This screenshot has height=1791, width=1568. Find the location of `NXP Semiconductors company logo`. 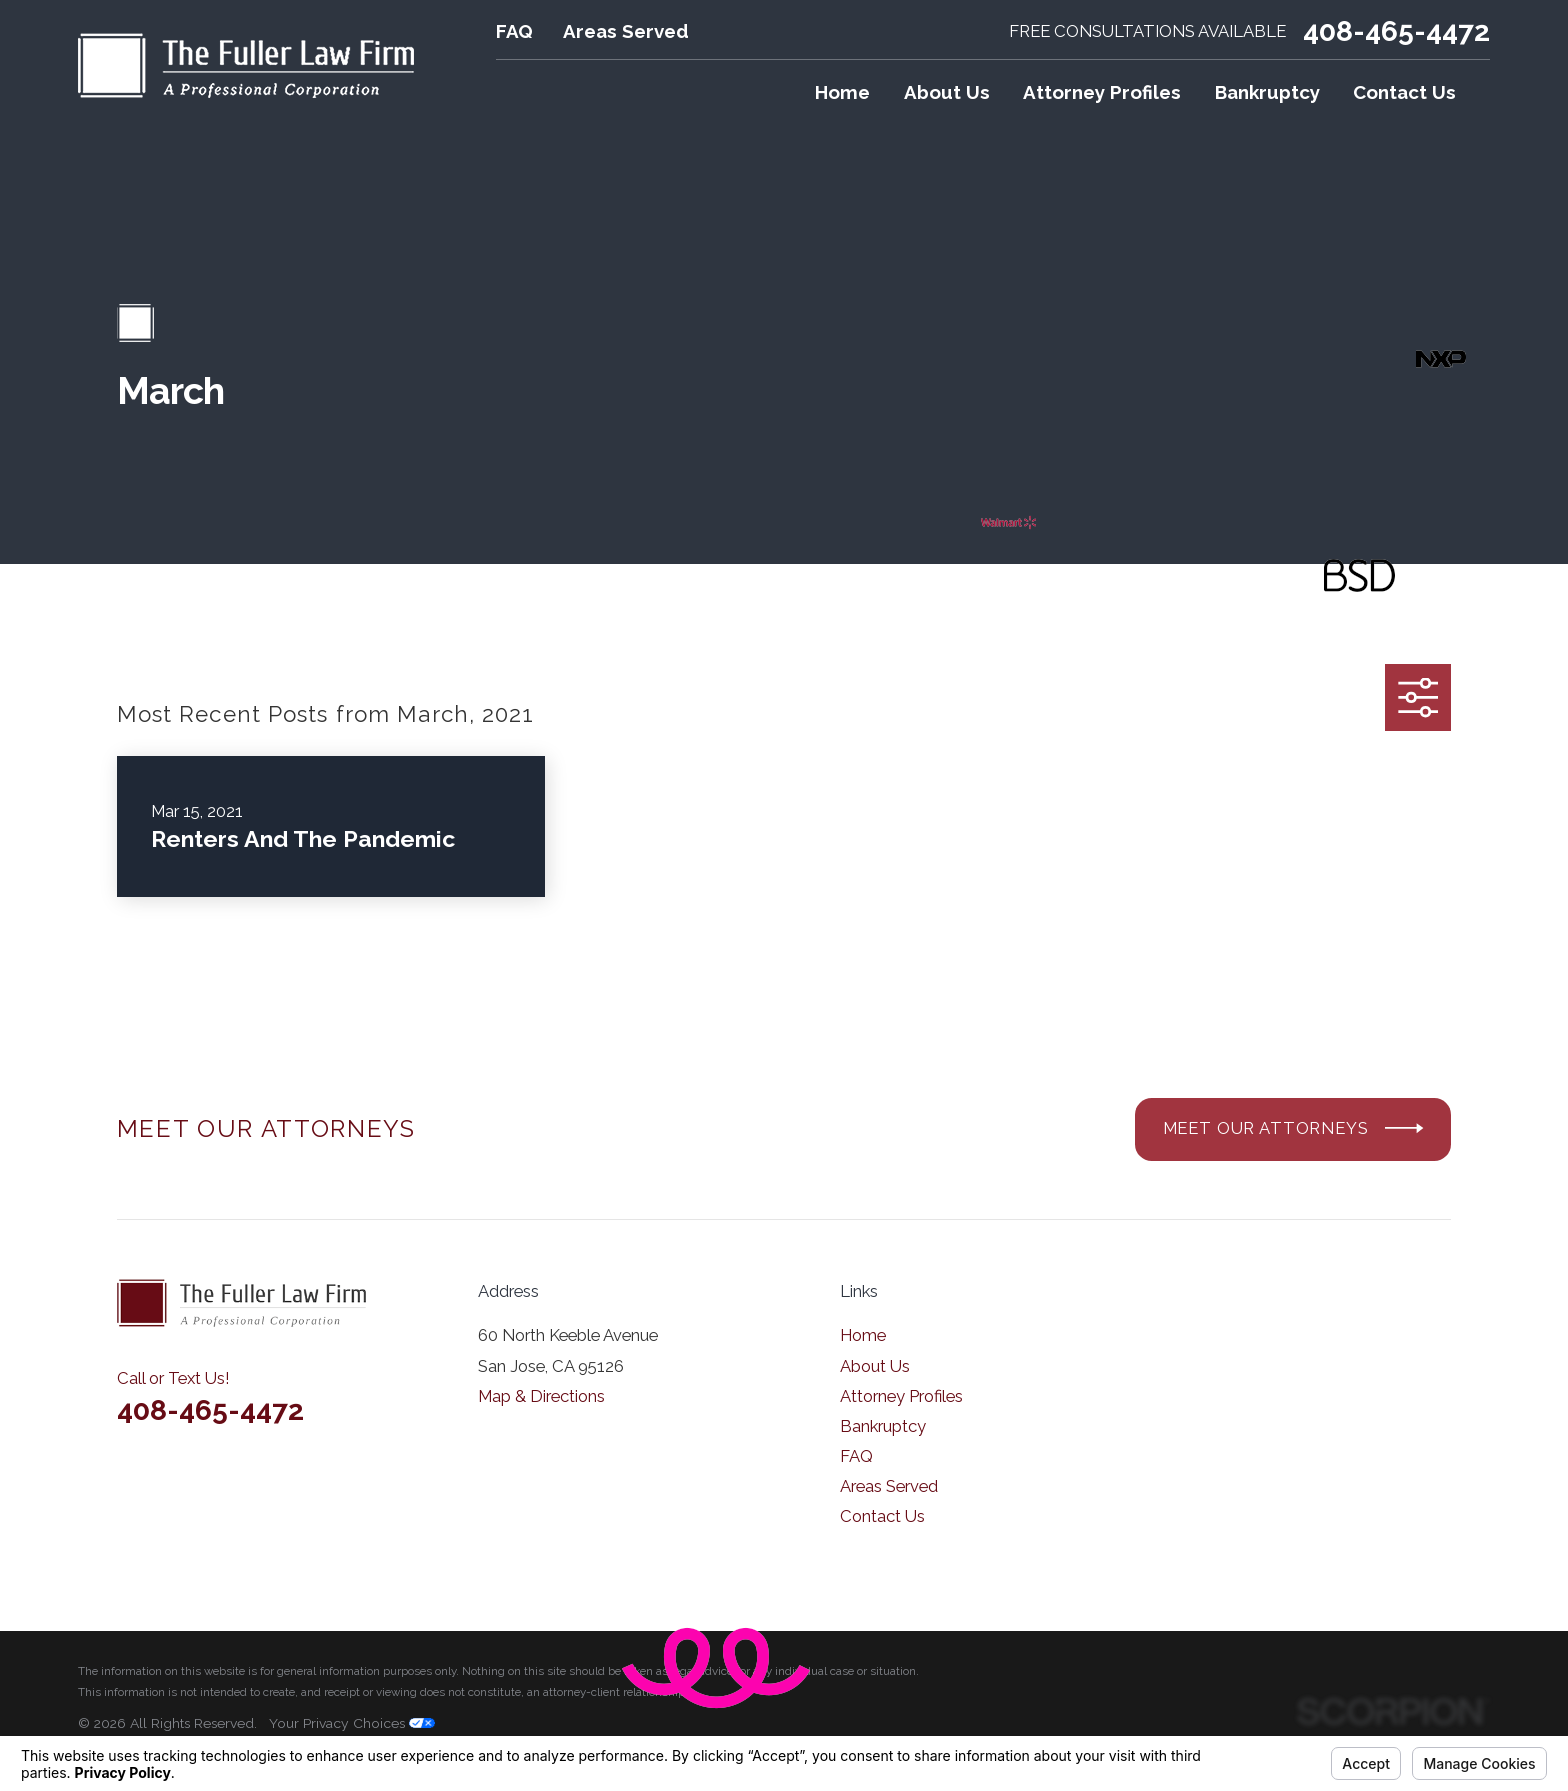

NXP Semiconductors company logo is located at coordinates (1441, 359).